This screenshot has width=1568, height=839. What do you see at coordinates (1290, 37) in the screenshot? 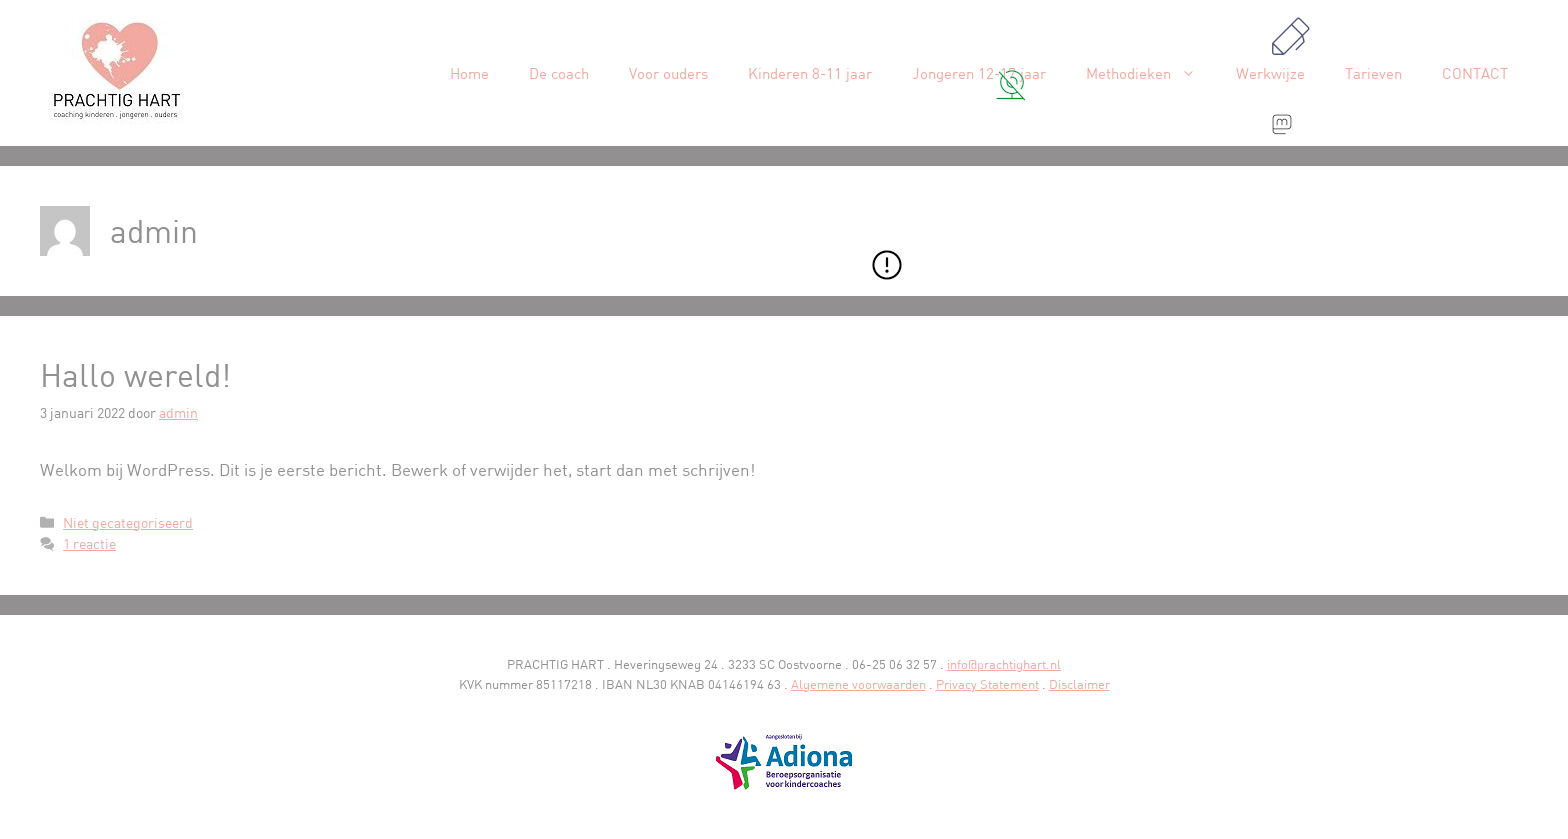
I see `edit or modify content` at bounding box center [1290, 37].